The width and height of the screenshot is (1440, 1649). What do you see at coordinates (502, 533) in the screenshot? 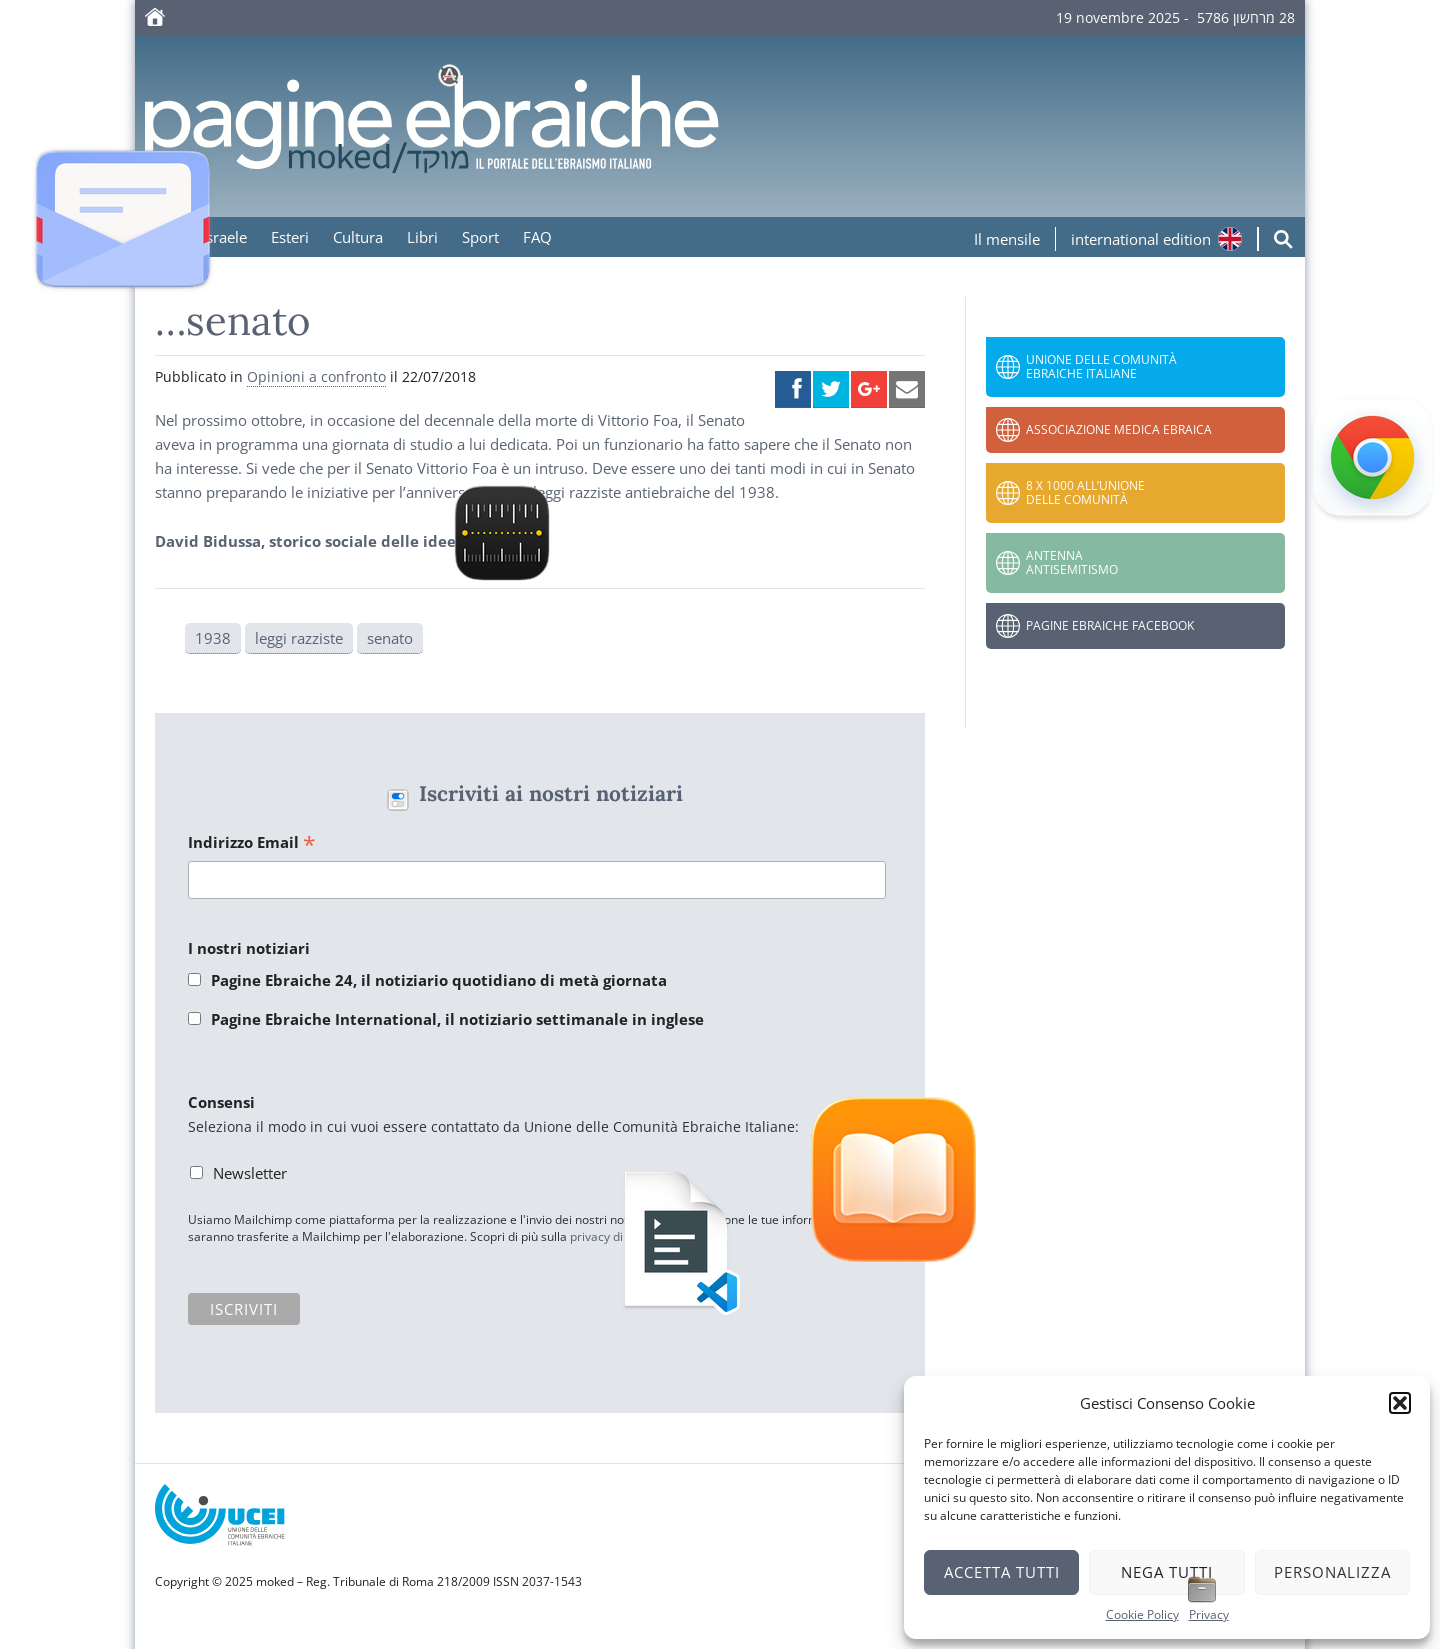
I see `open the measure app to check dimensions` at bounding box center [502, 533].